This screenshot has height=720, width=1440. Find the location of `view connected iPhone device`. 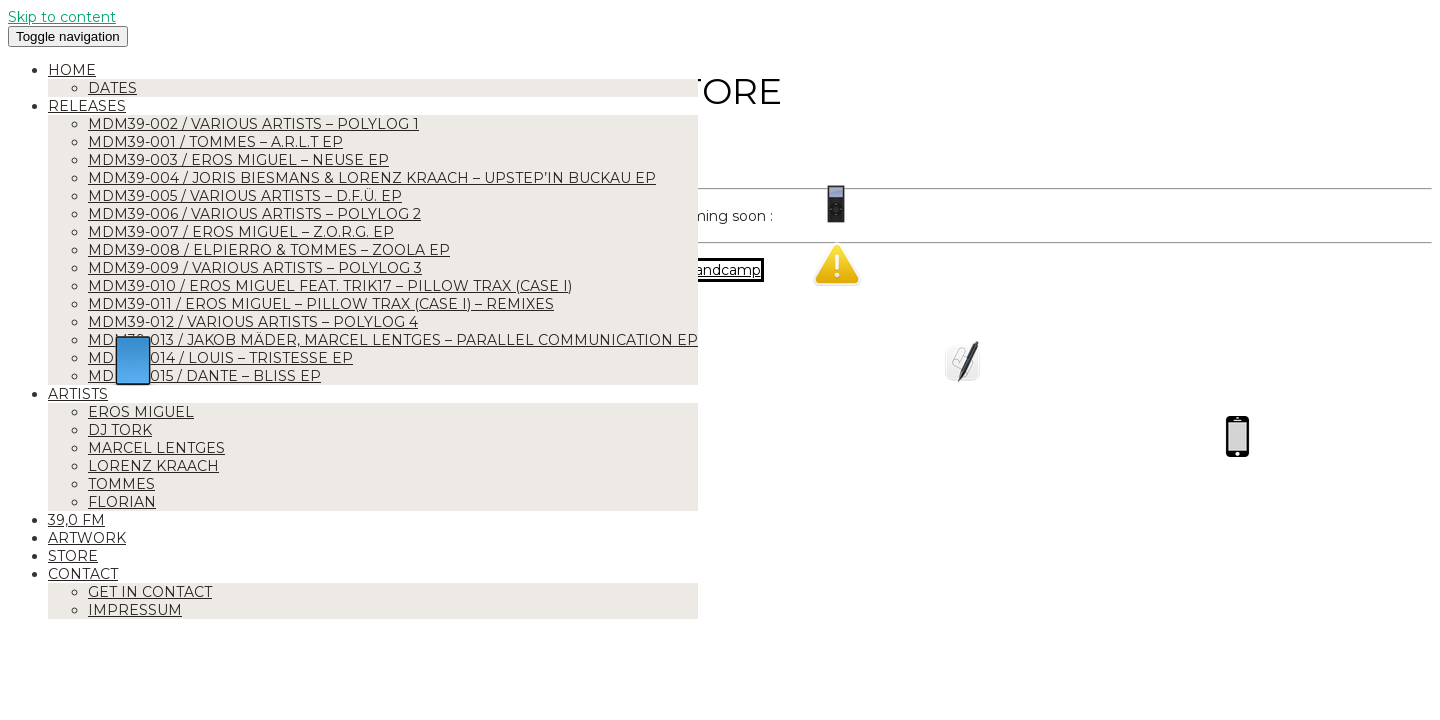

view connected iPhone device is located at coordinates (1237, 436).